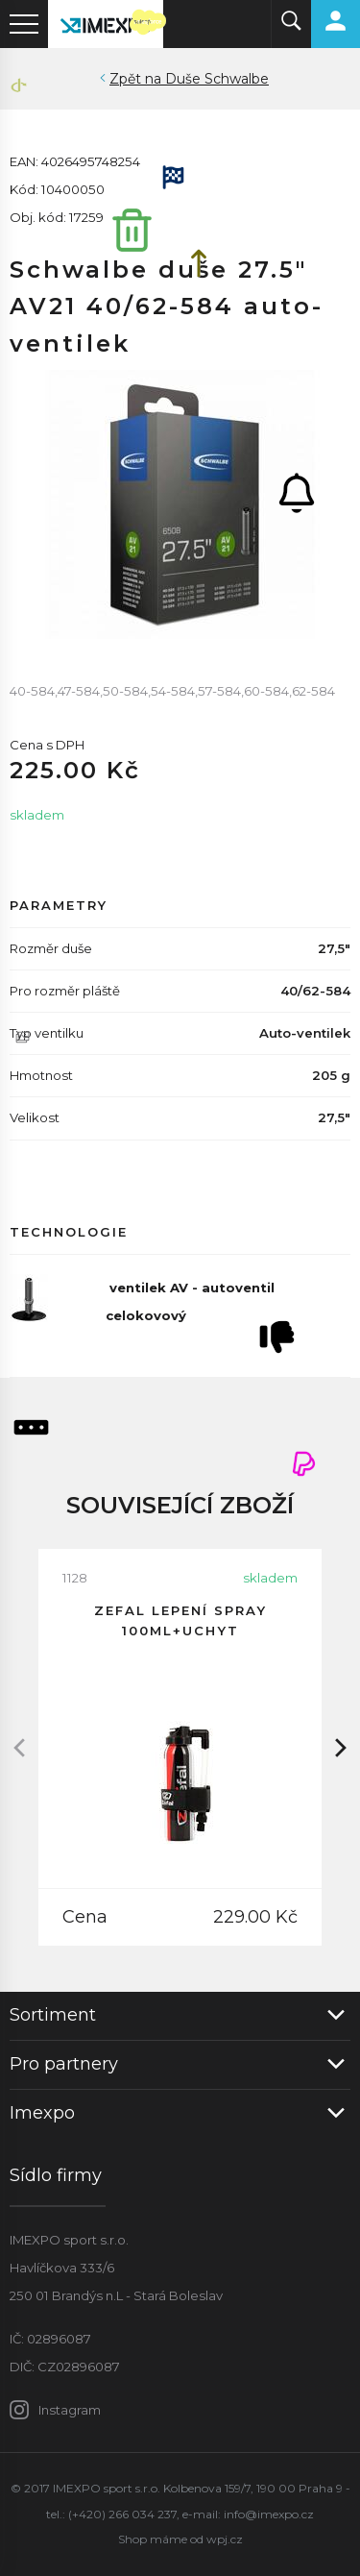  I want to click on indicates completion or finish point, so click(173, 177).